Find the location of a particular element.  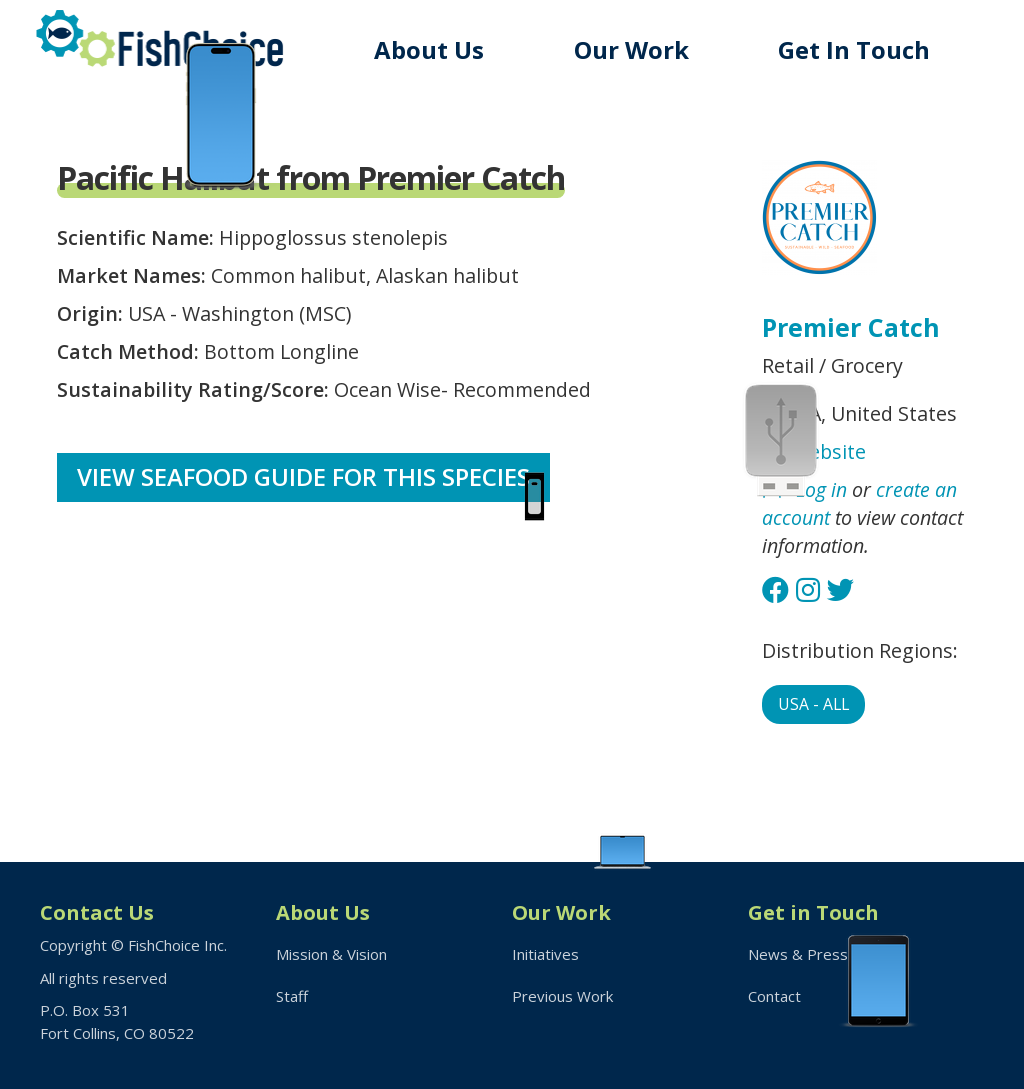

iPad Mini 3 device icon in system settings is located at coordinates (878, 972).